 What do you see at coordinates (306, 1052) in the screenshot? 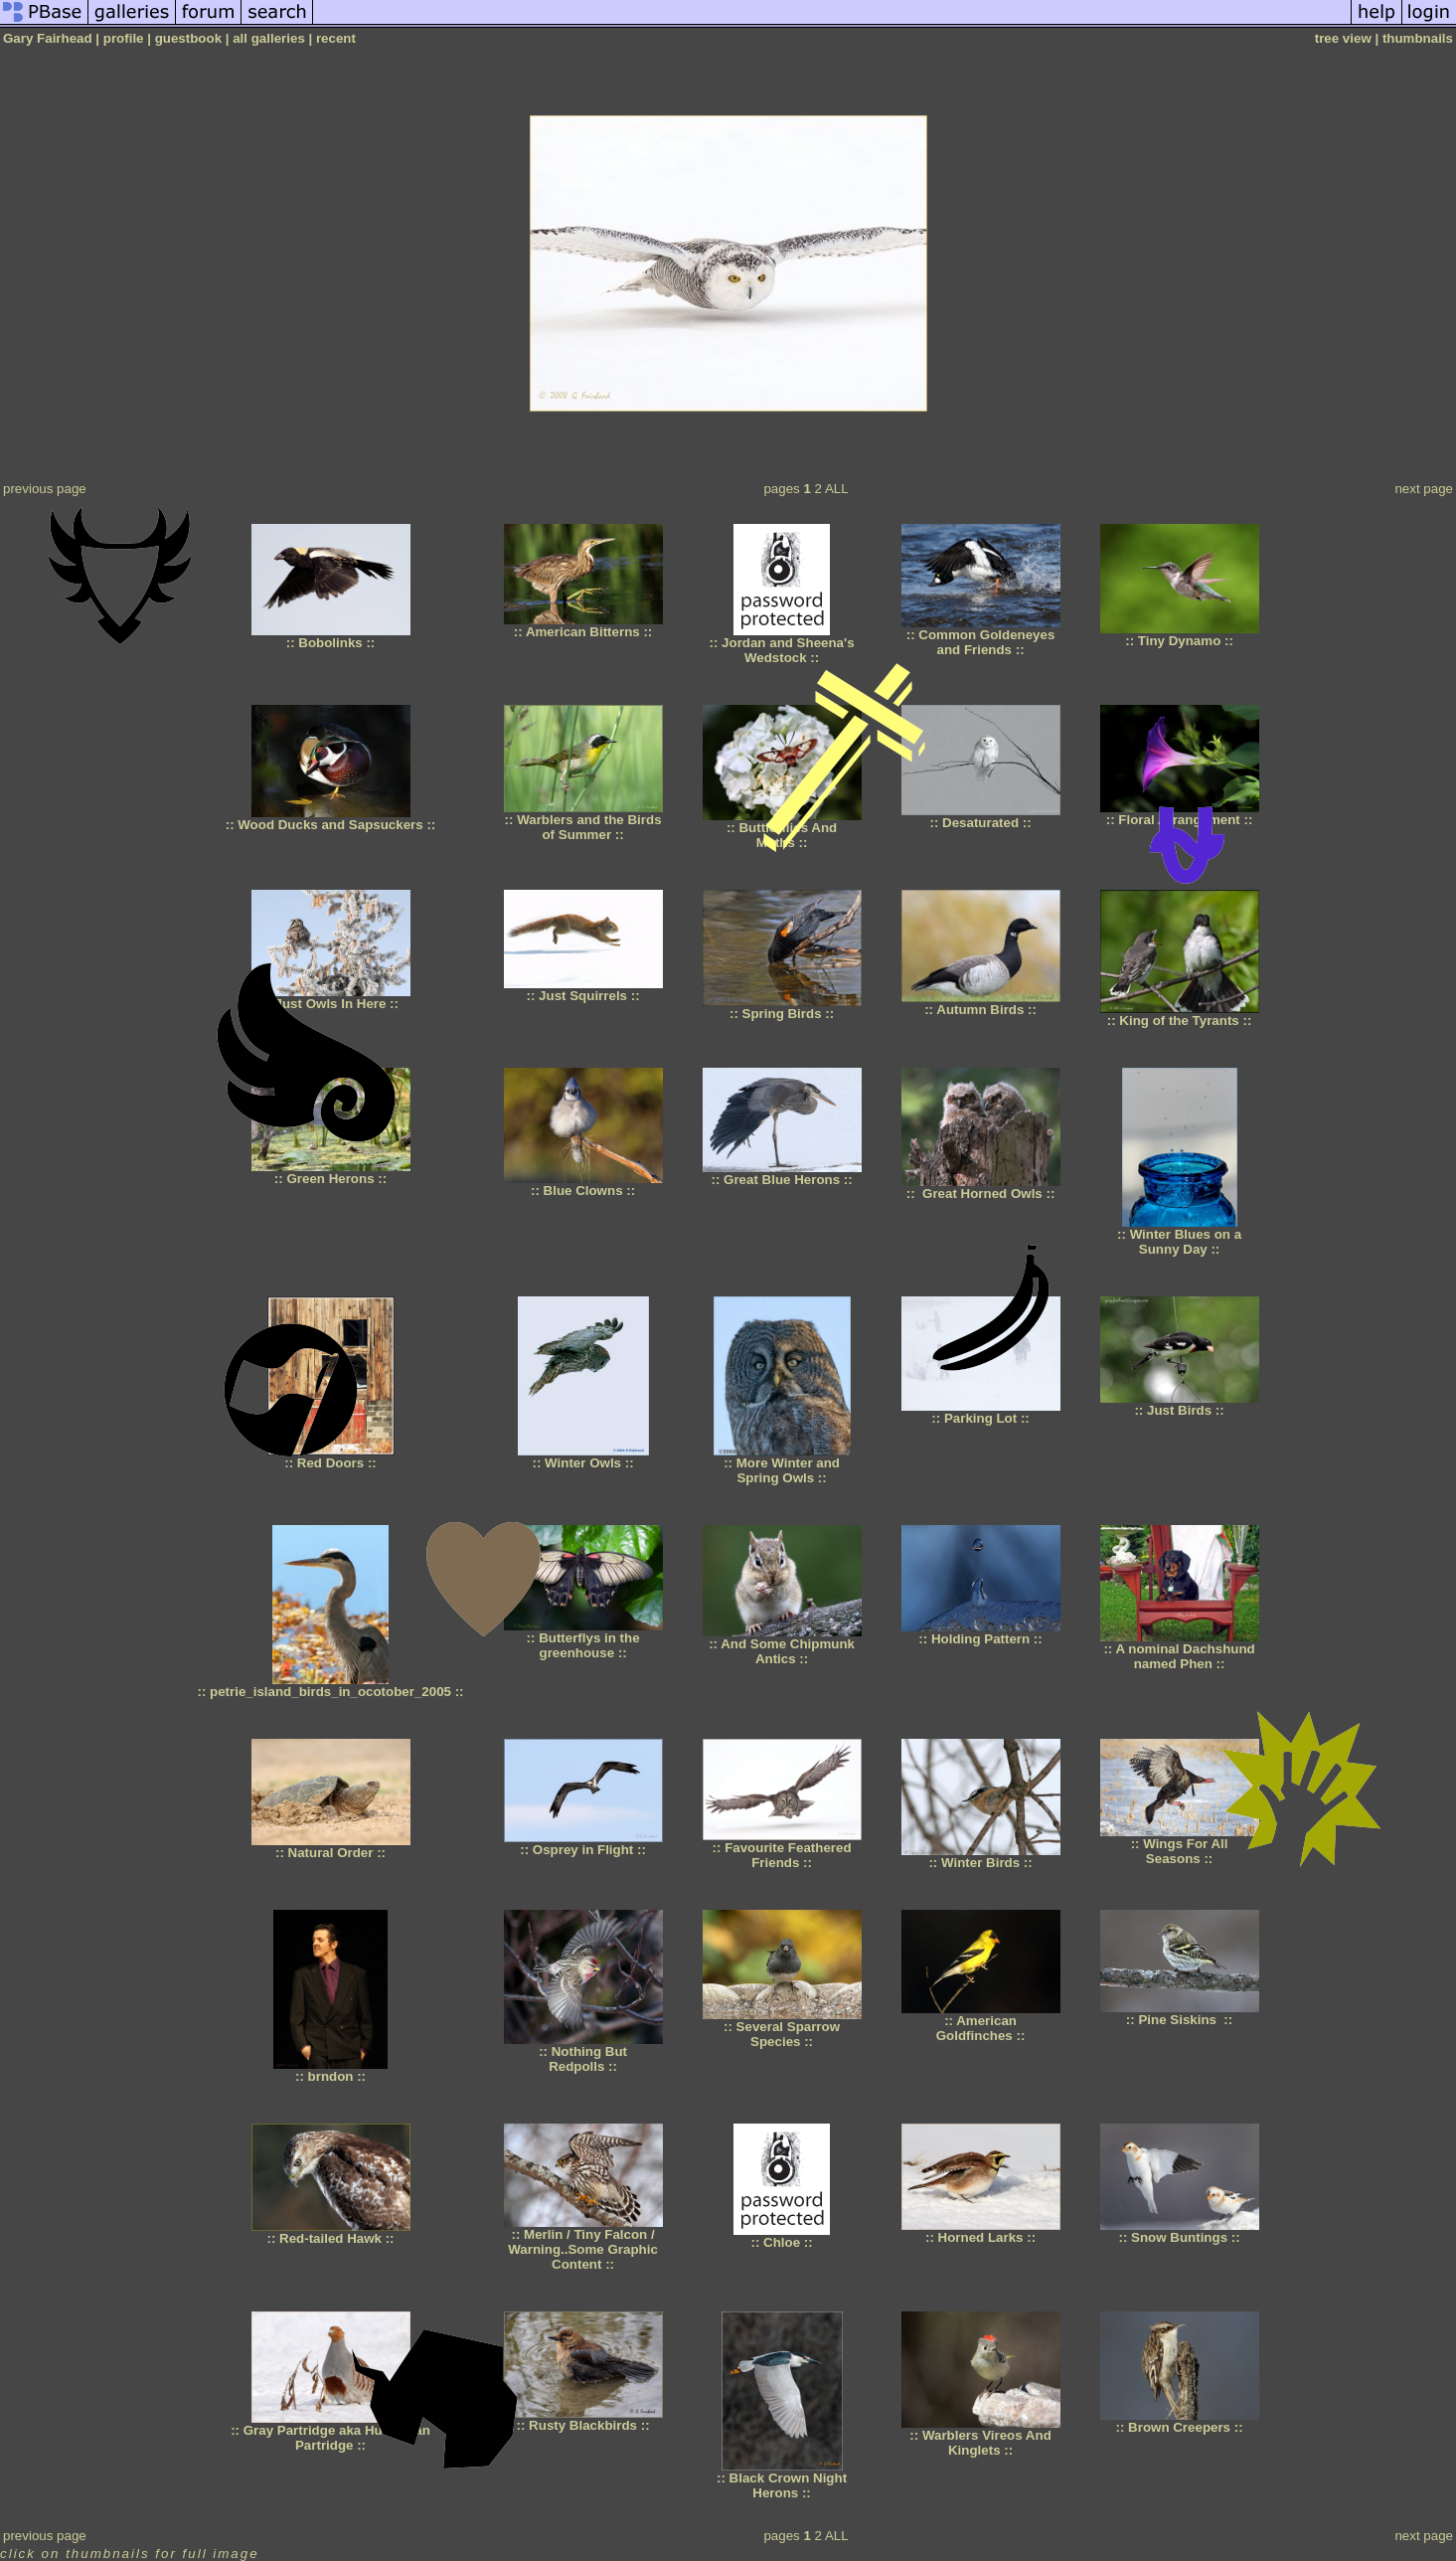
I see `indicates wind or air element in gameplay` at bounding box center [306, 1052].